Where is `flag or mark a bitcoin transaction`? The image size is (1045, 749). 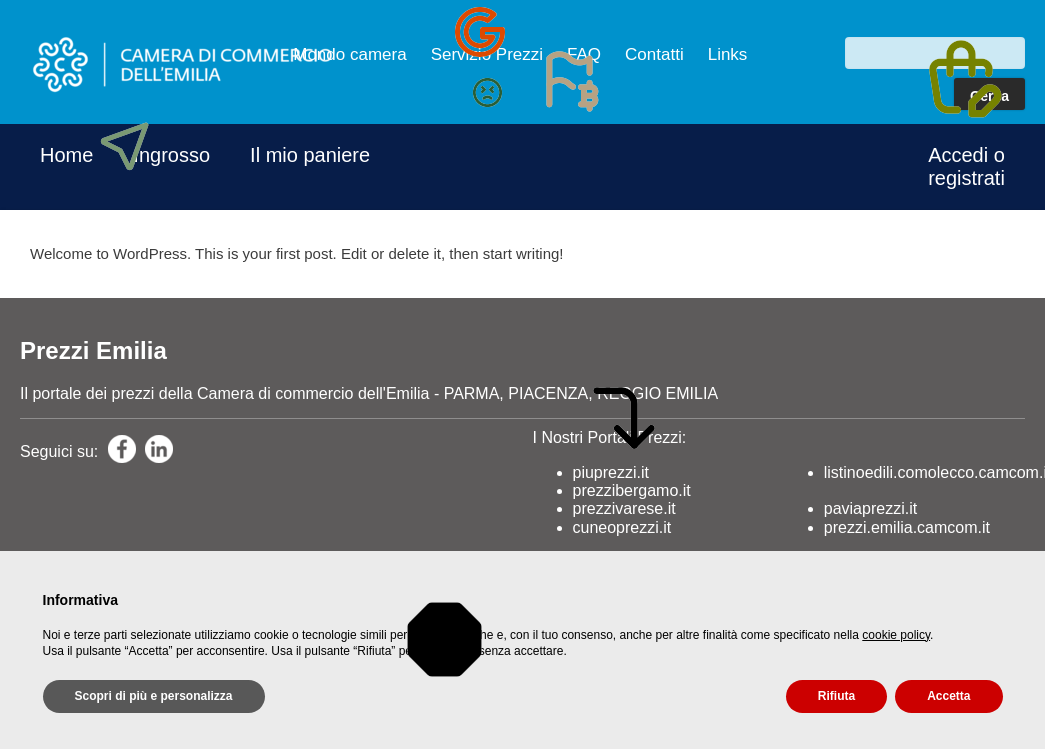
flag or mark a bitcoin transaction is located at coordinates (569, 78).